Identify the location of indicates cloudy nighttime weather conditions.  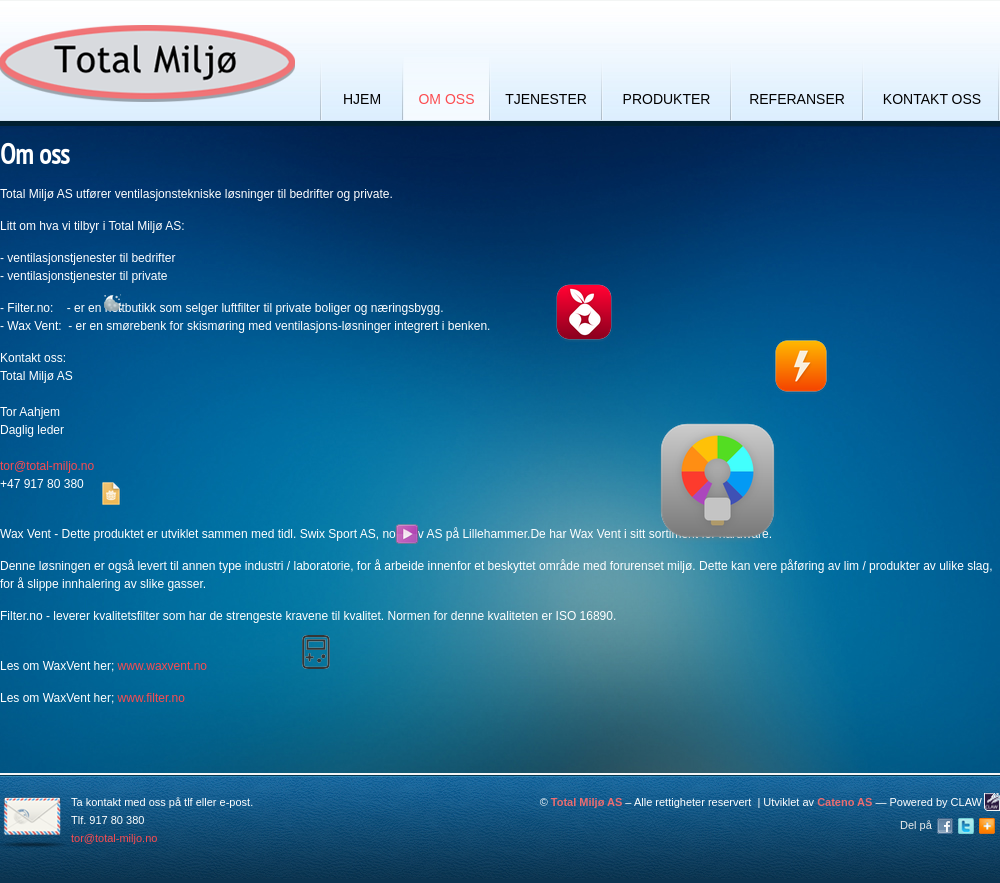
(113, 303).